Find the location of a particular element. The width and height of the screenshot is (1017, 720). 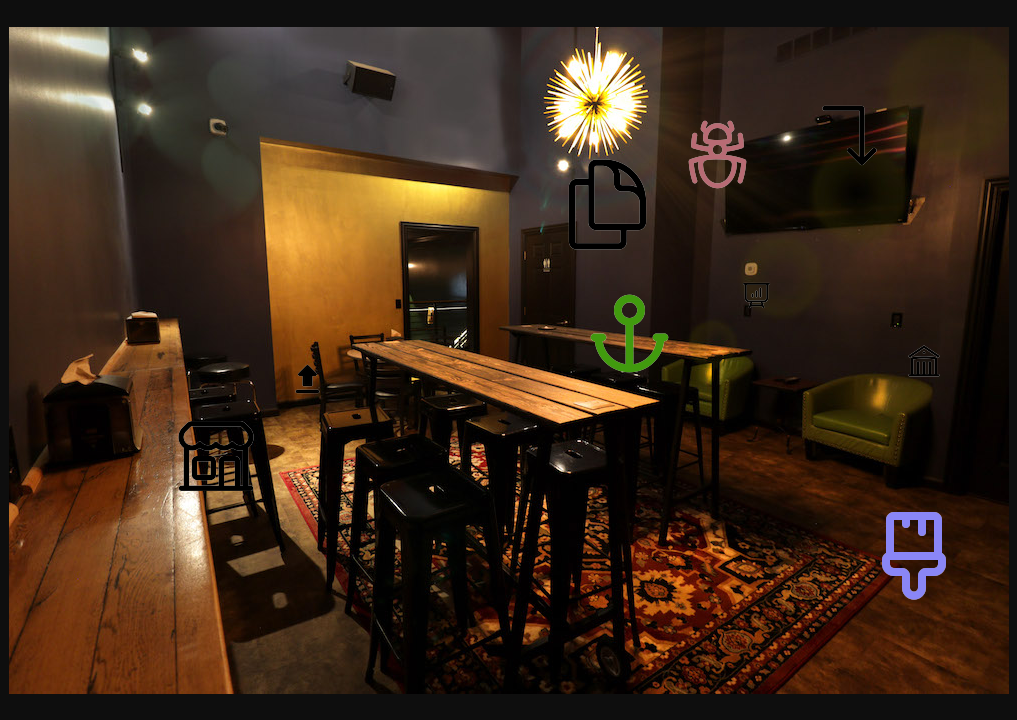

browse nearby stores or shops is located at coordinates (216, 456).